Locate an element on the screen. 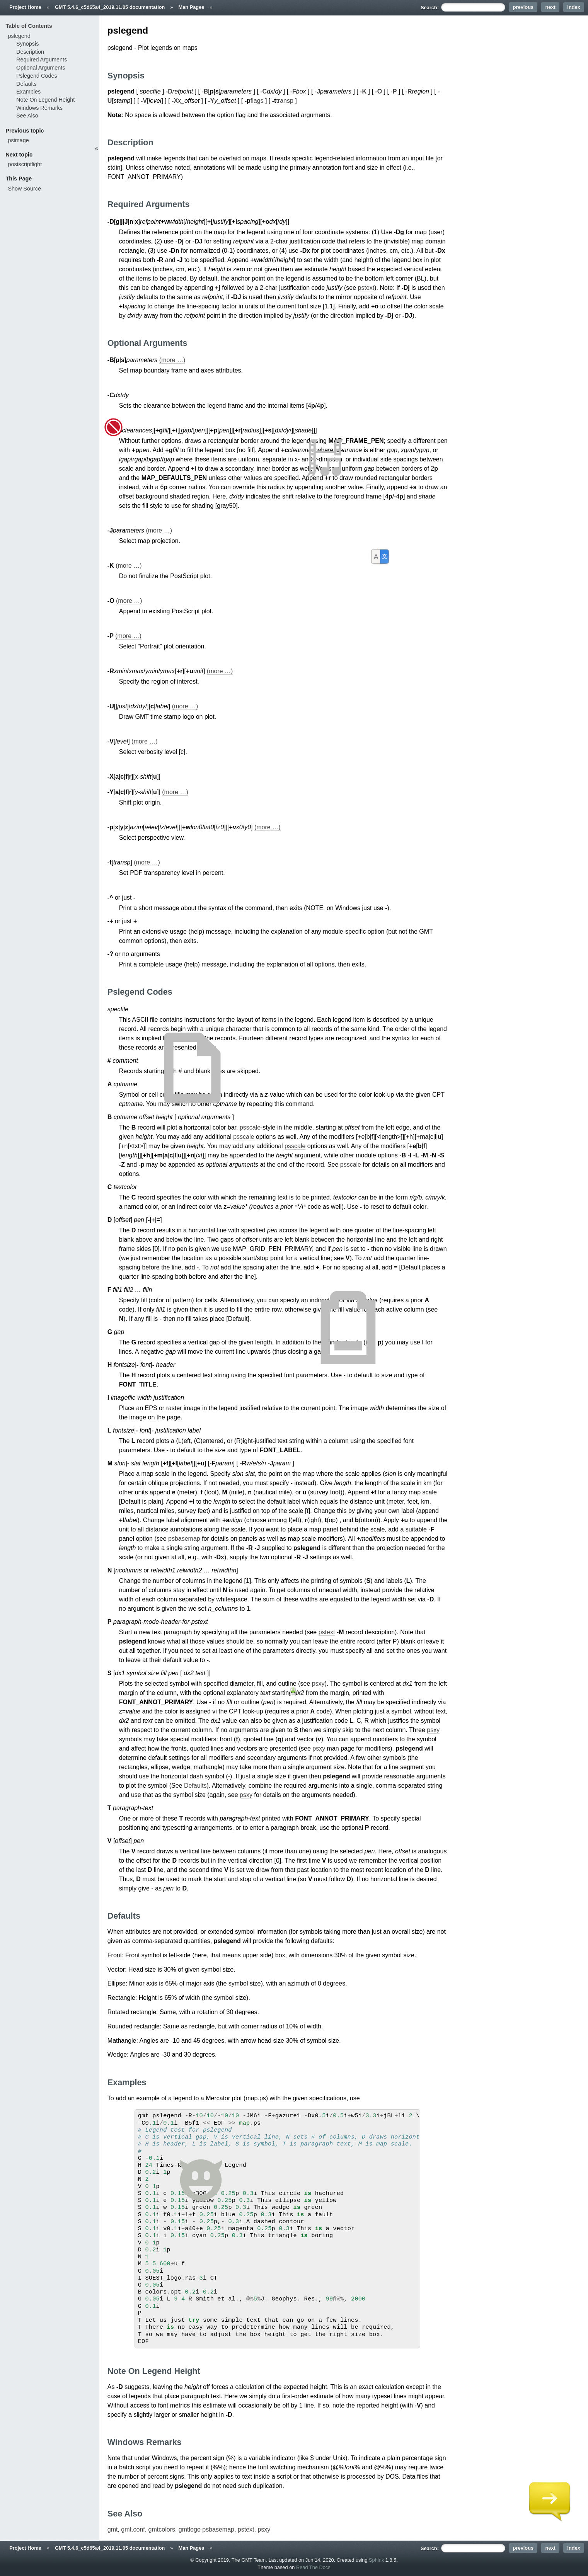 Image resolution: width=588 pixels, height=2576 pixels. insert a mischievous or playful emoji is located at coordinates (201, 2180).